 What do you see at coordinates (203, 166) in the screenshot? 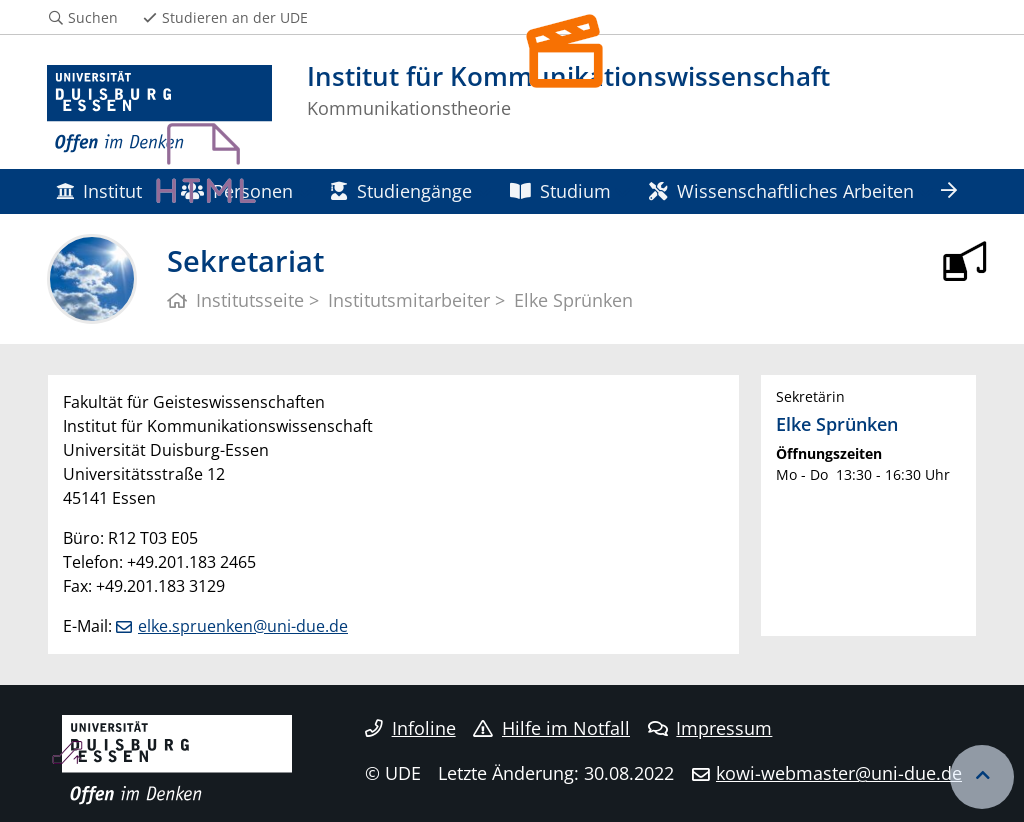
I see `view or open an HTML file` at bounding box center [203, 166].